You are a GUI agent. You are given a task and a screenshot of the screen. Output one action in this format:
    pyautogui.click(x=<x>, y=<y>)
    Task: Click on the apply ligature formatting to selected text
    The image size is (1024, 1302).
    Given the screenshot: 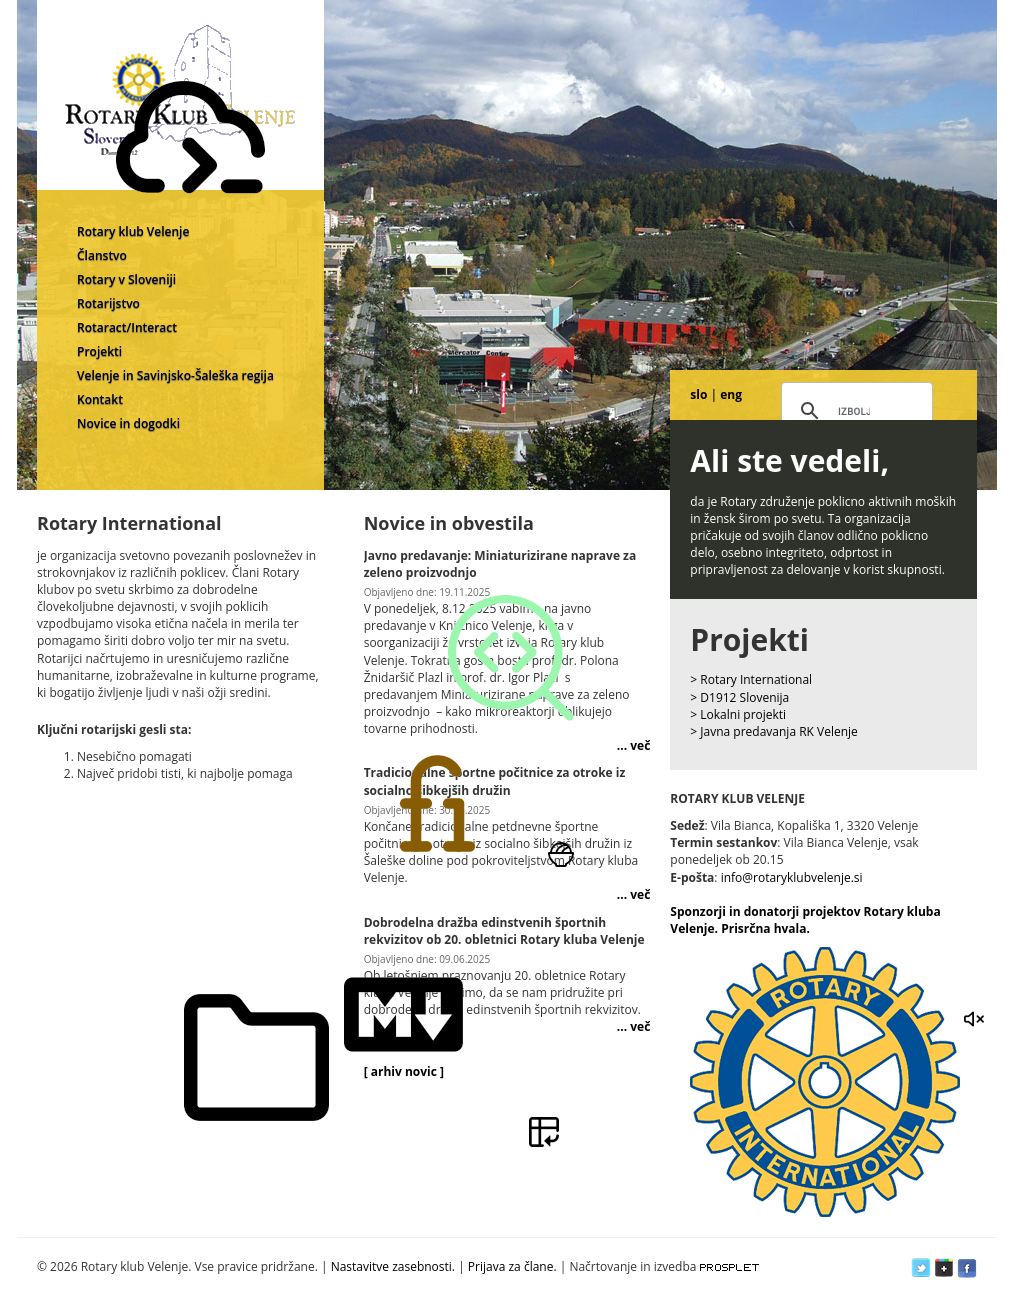 What is the action you would take?
    pyautogui.click(x=437, y=803)
    